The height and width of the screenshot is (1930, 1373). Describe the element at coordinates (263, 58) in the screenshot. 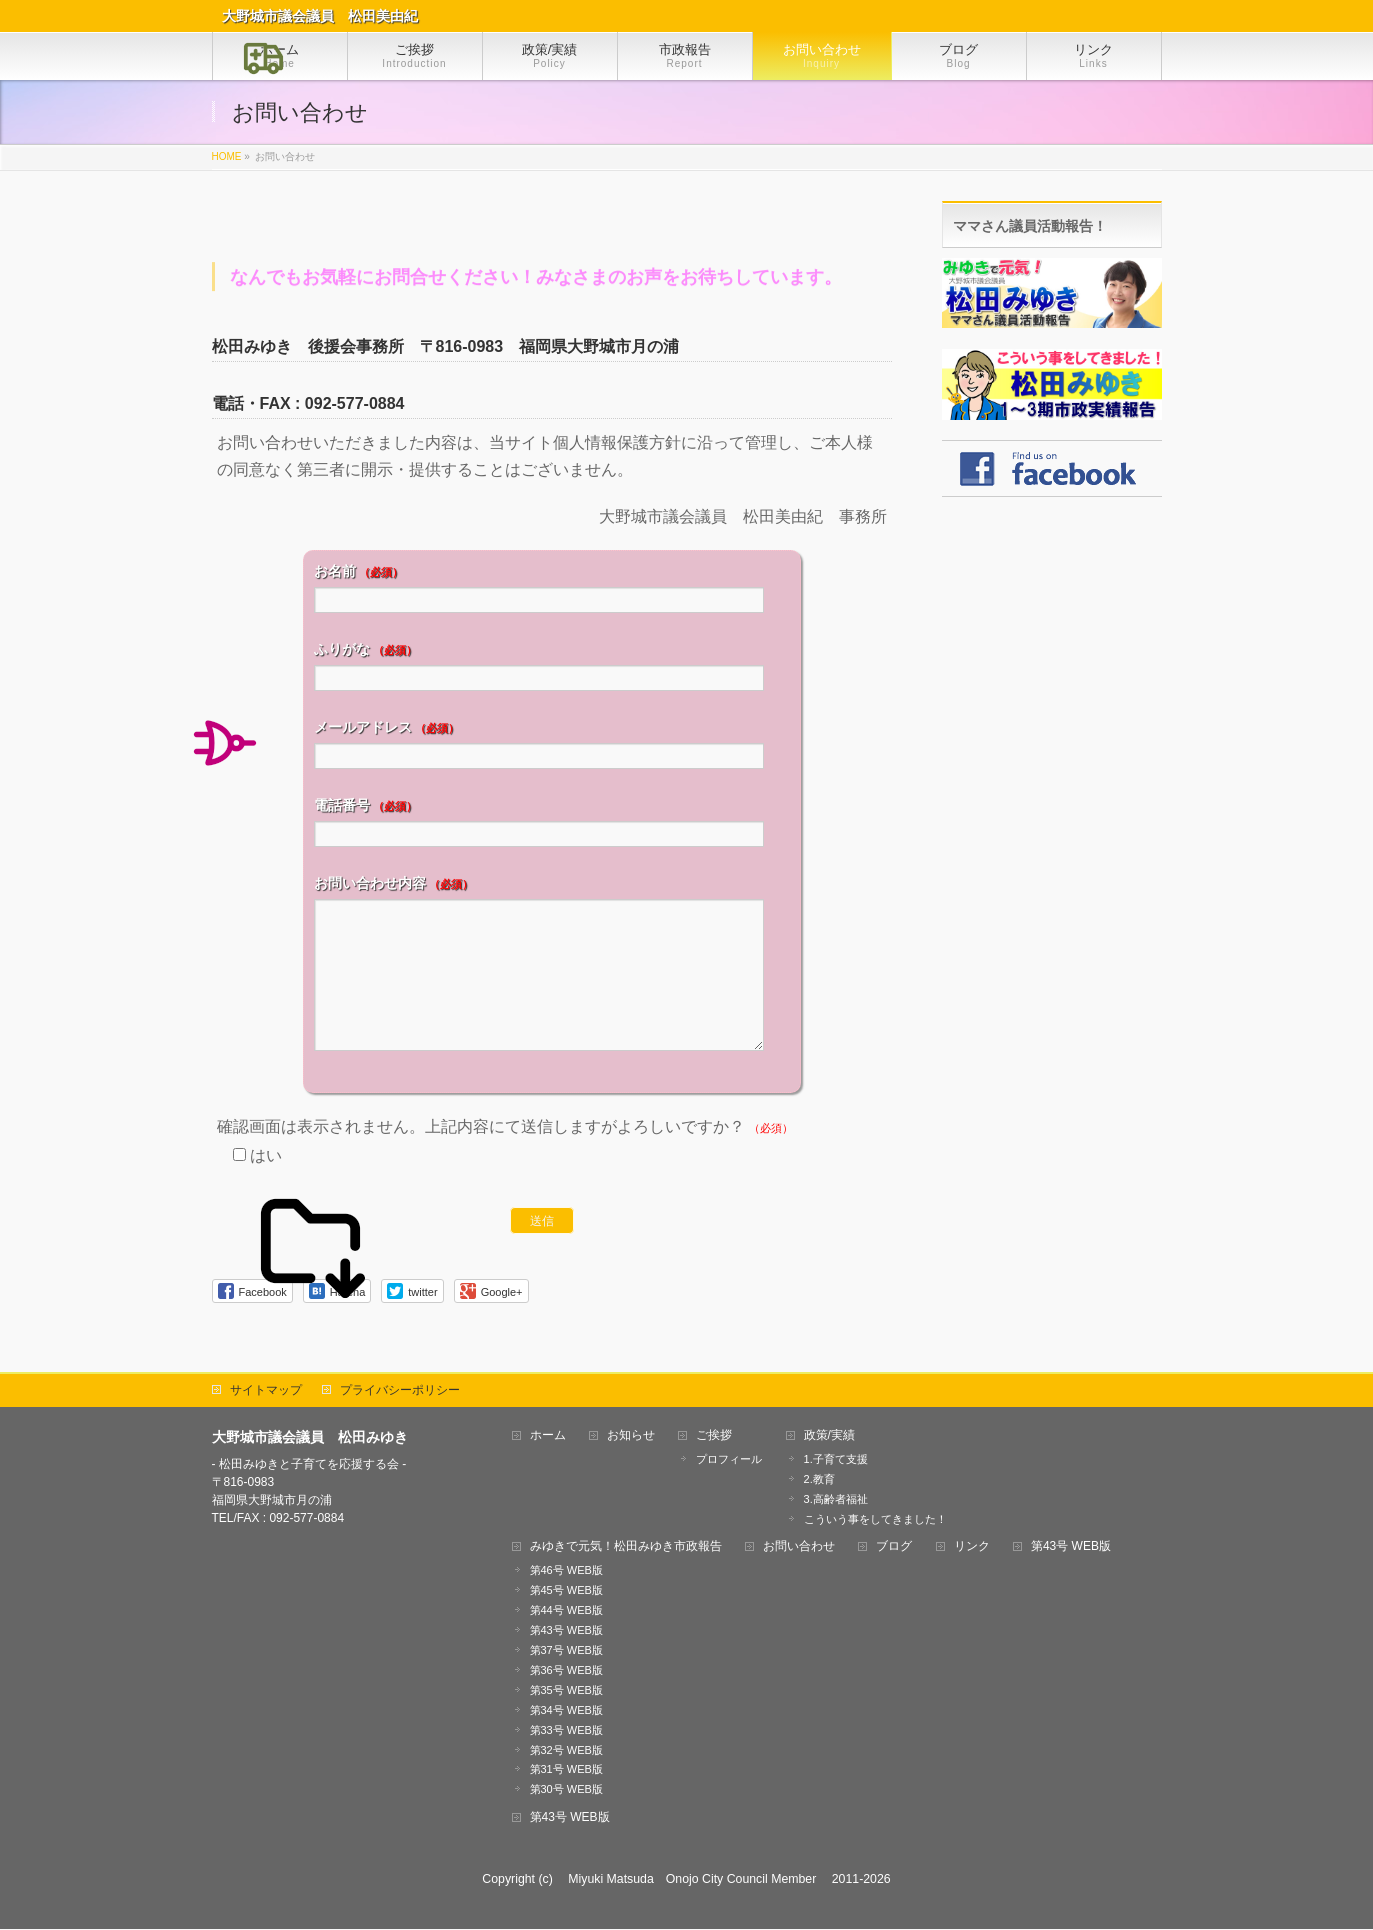

I see `request emergency medical services` at that location.